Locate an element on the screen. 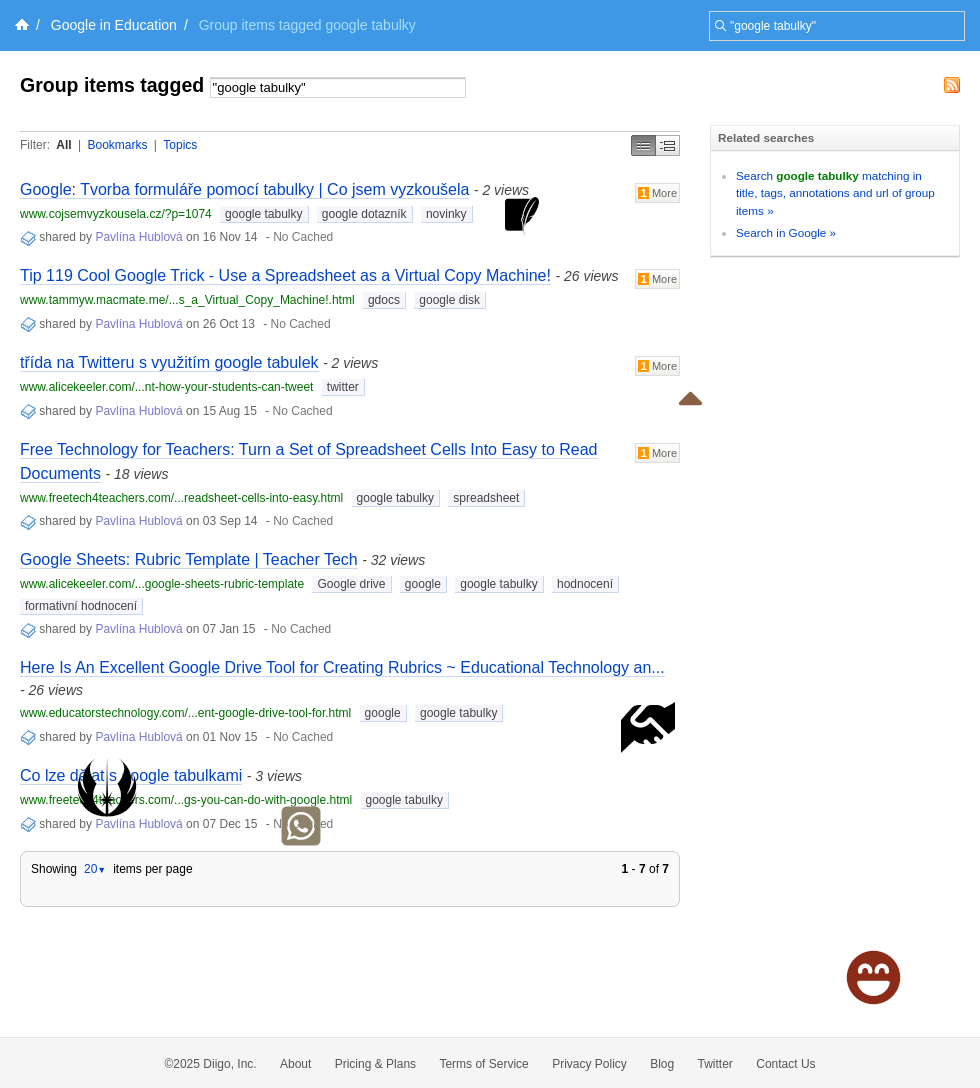 The height and width of the screenshot is (1088, 980). jedi order logo from star wars is located at coordinates (107, 787).